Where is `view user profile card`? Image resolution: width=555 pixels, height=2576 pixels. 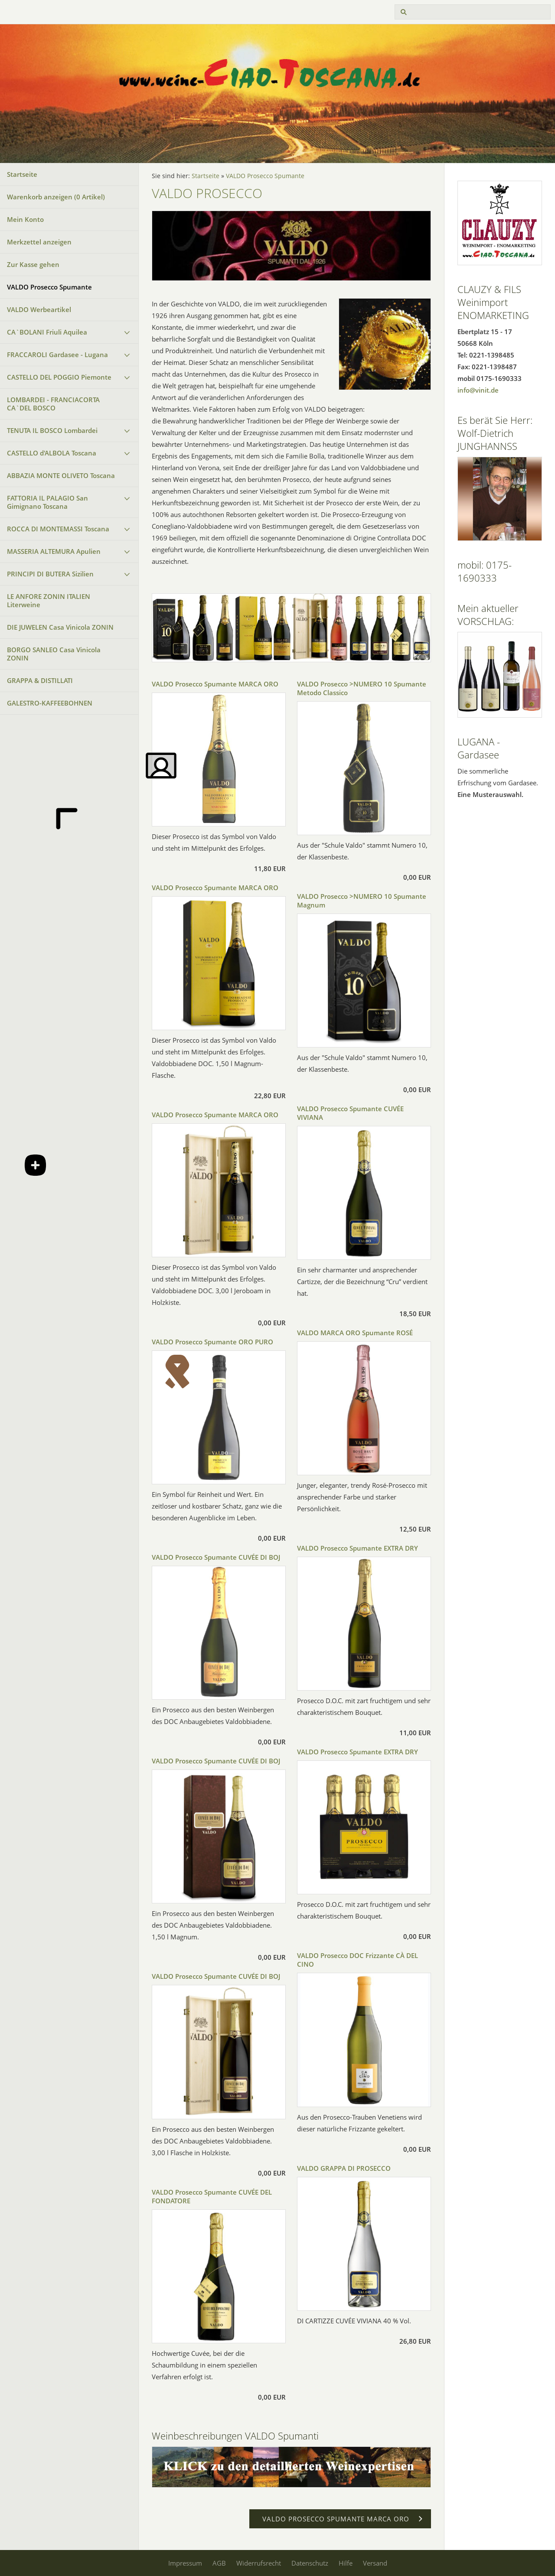 view user profile card is located at coordinates (161, 765).